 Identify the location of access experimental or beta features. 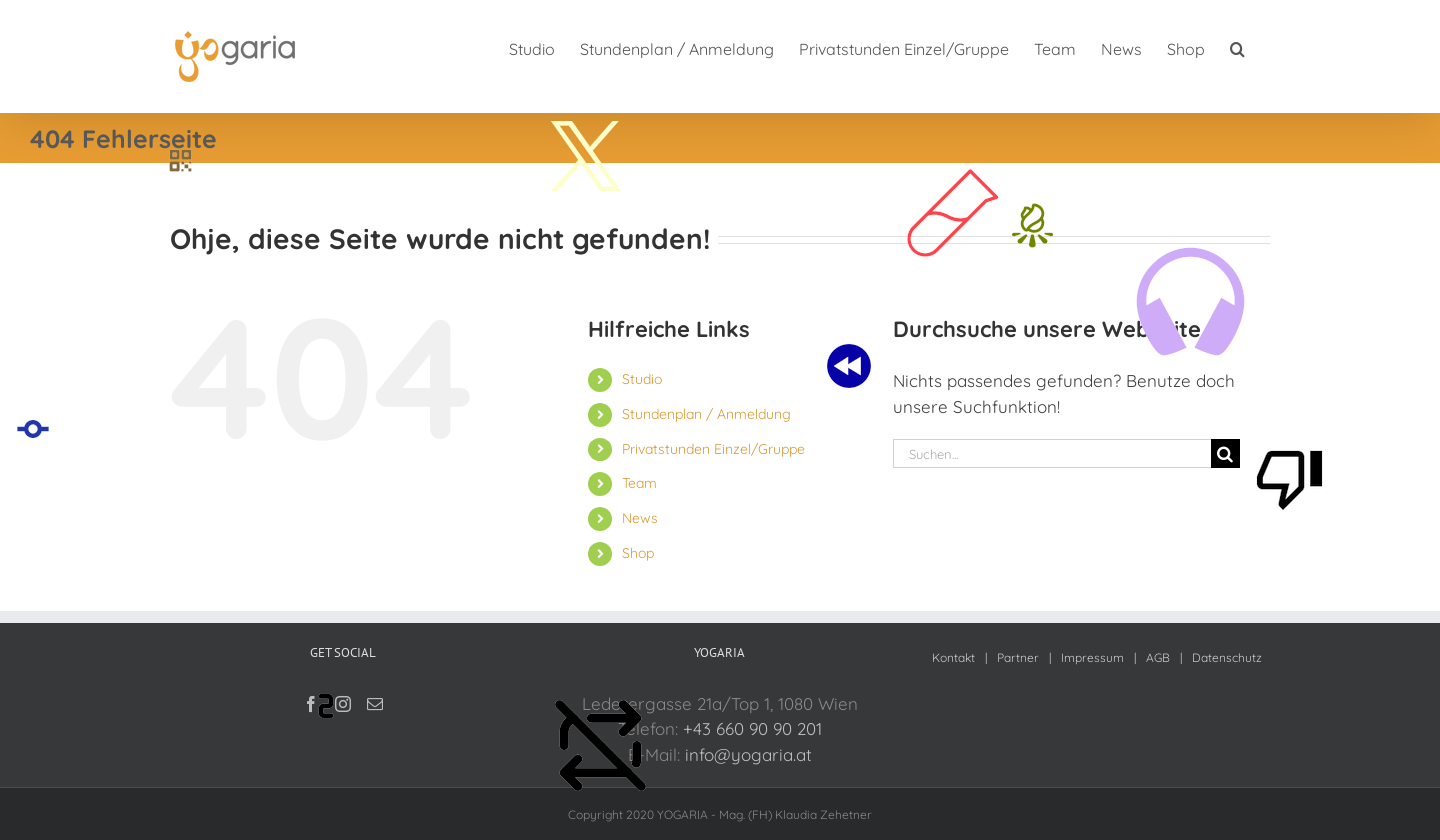
(951, 213).